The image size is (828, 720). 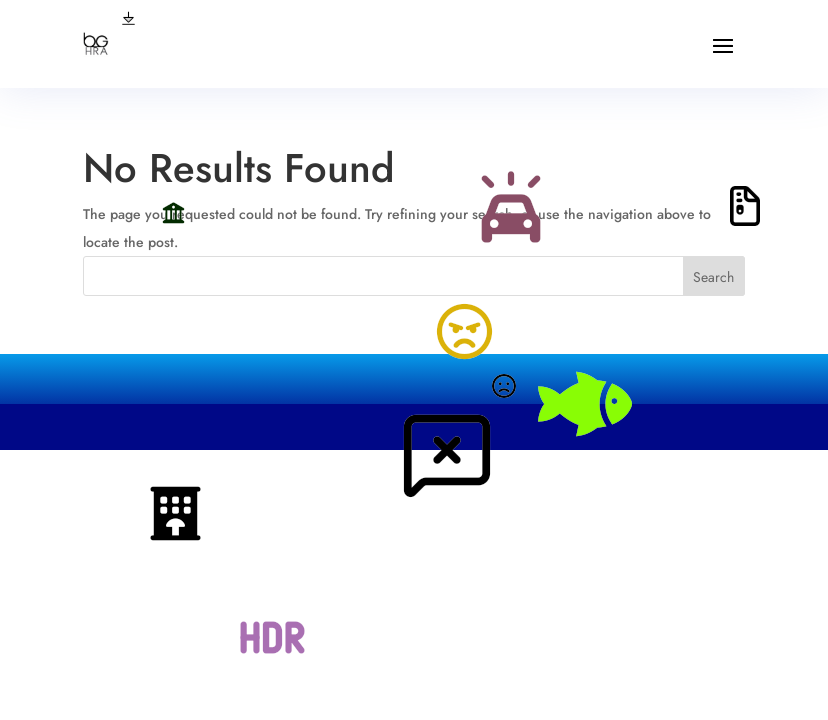 I want to click on toggle HDR mode for photos or video, so click(x=272, y=637).